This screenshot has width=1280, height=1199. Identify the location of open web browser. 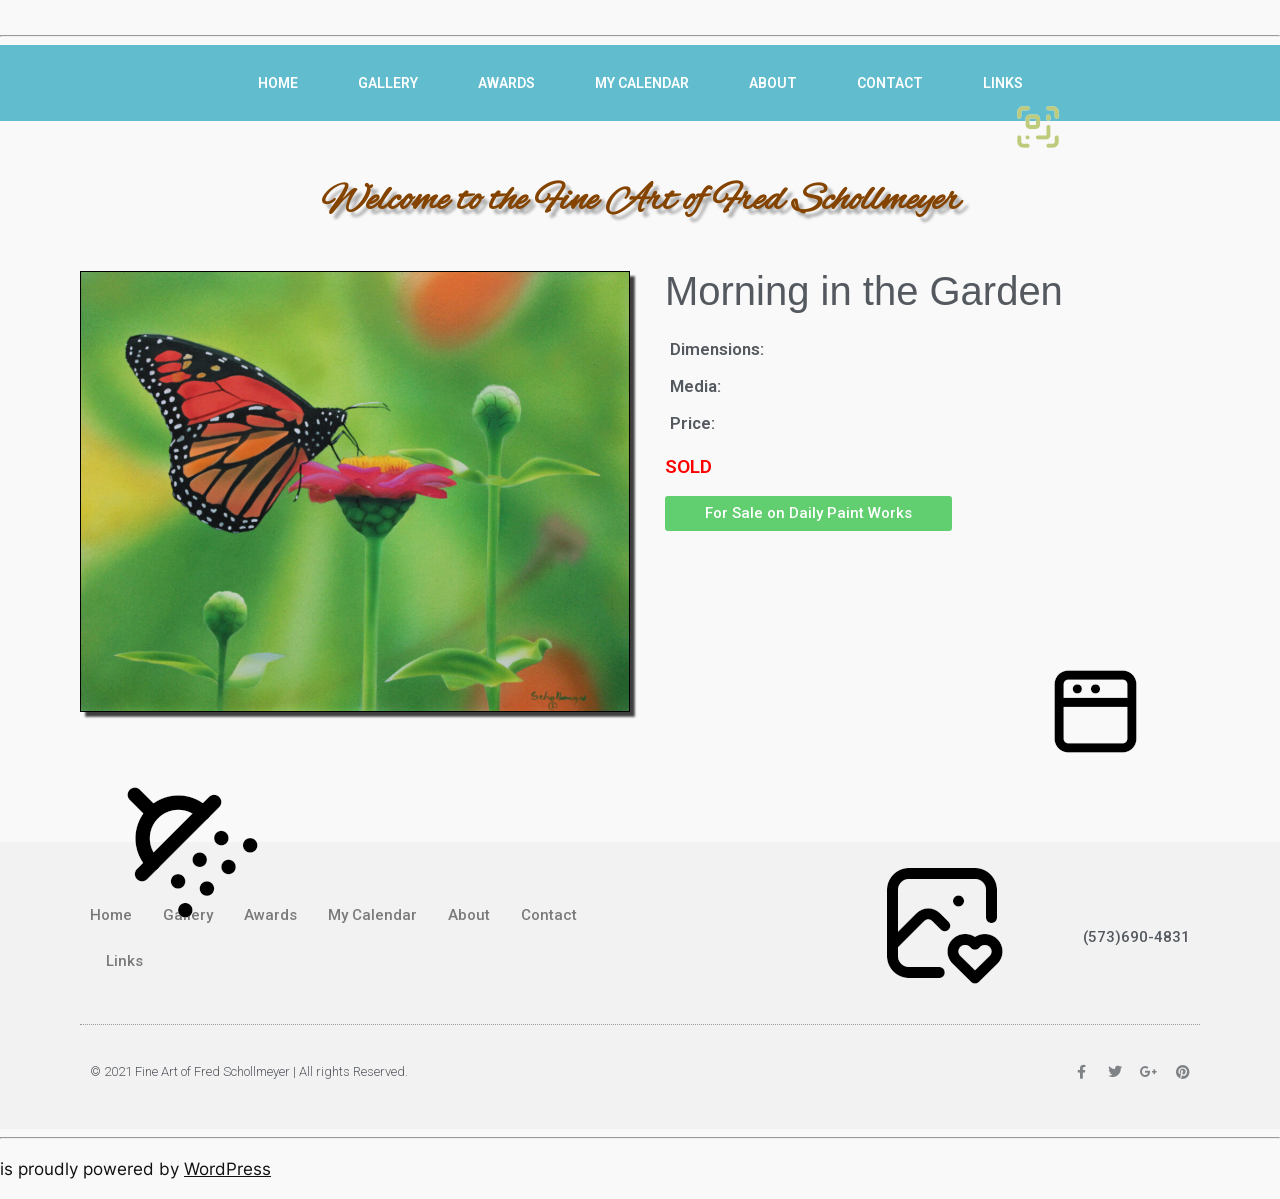
(1095, 711).